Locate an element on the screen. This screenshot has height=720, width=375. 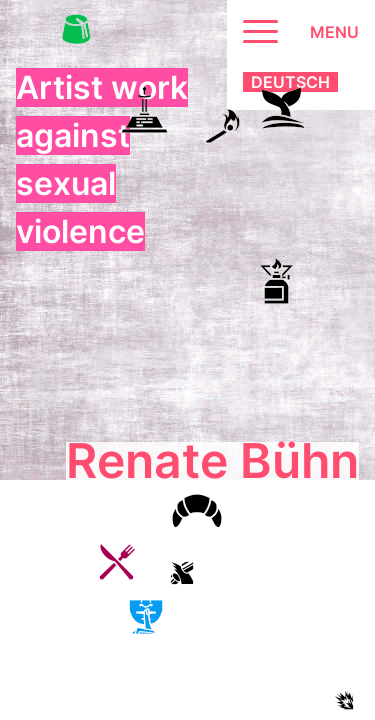
split wood or gather firewood in a crafting game is located at coordinates (182, 573).